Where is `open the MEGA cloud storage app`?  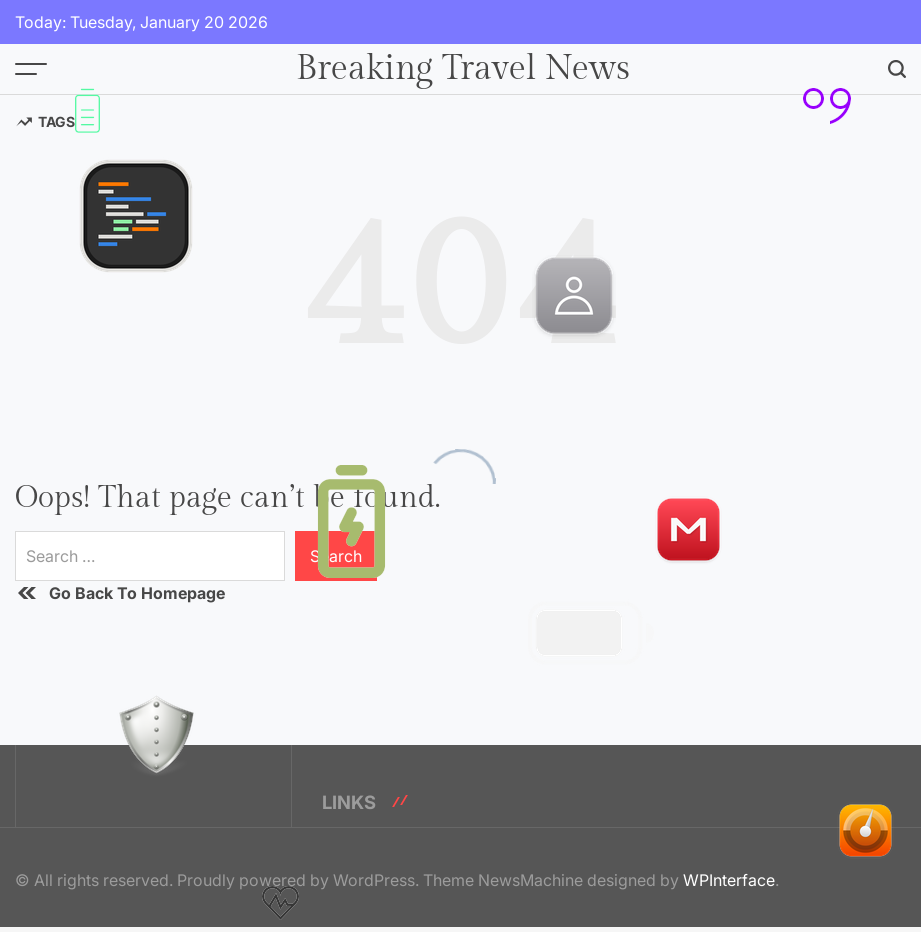
open the MEGA cloud storage app is located at coordinates (688, 529).